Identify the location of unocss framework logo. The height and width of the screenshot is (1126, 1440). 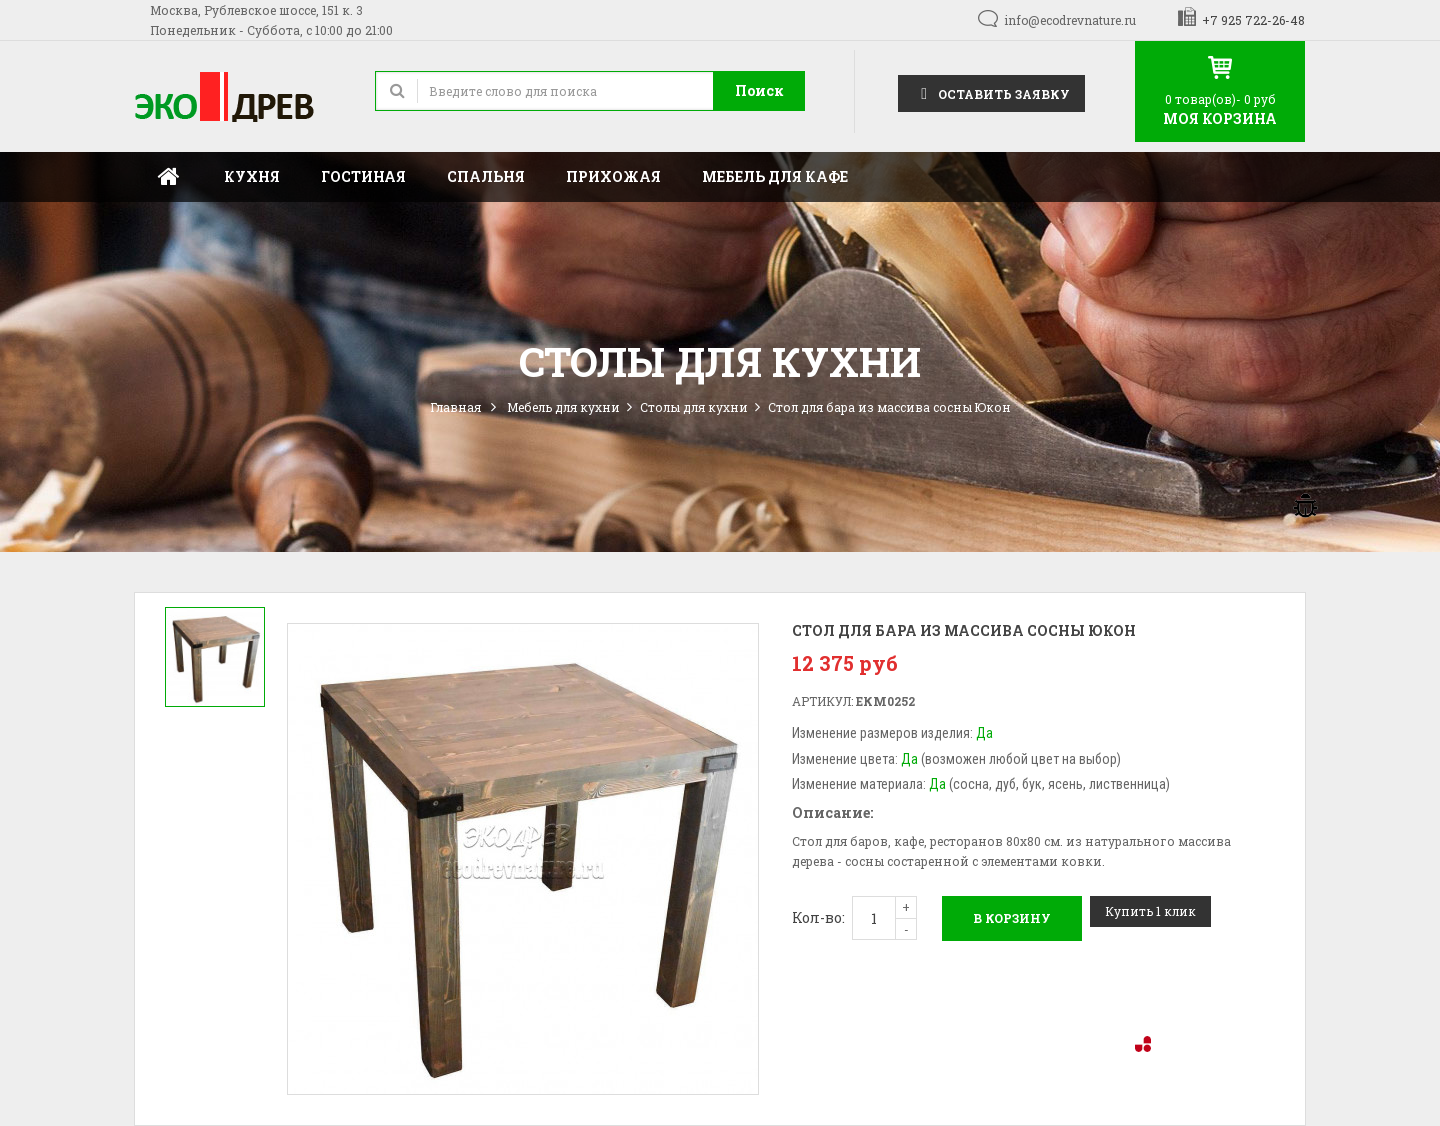
(1143, 1044).